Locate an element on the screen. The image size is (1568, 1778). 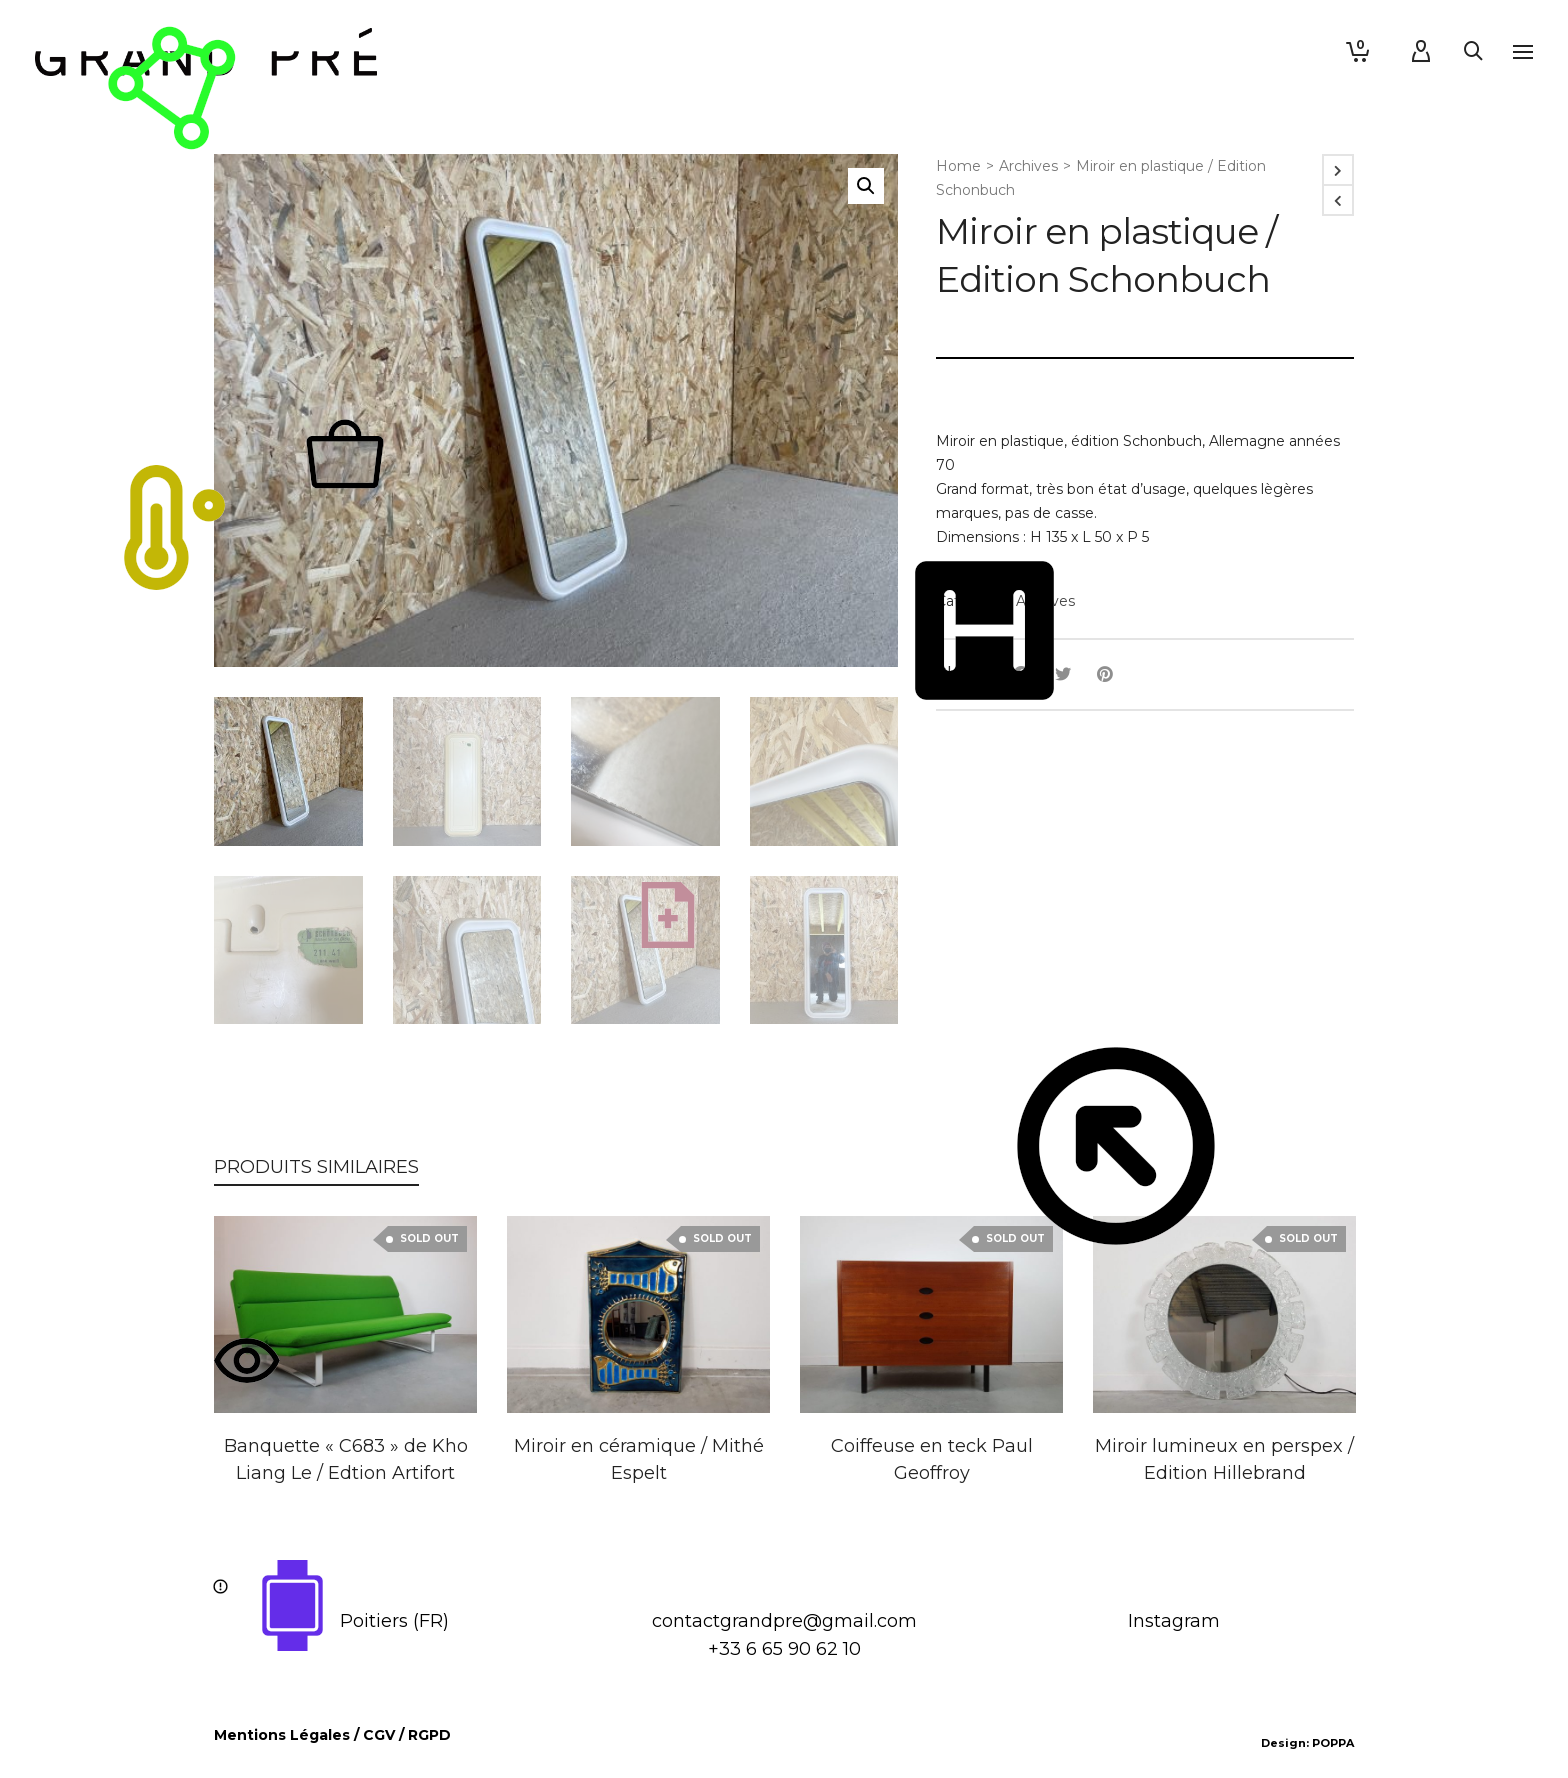
navigate back to previous screen is located at coordinates (1116, 1146).